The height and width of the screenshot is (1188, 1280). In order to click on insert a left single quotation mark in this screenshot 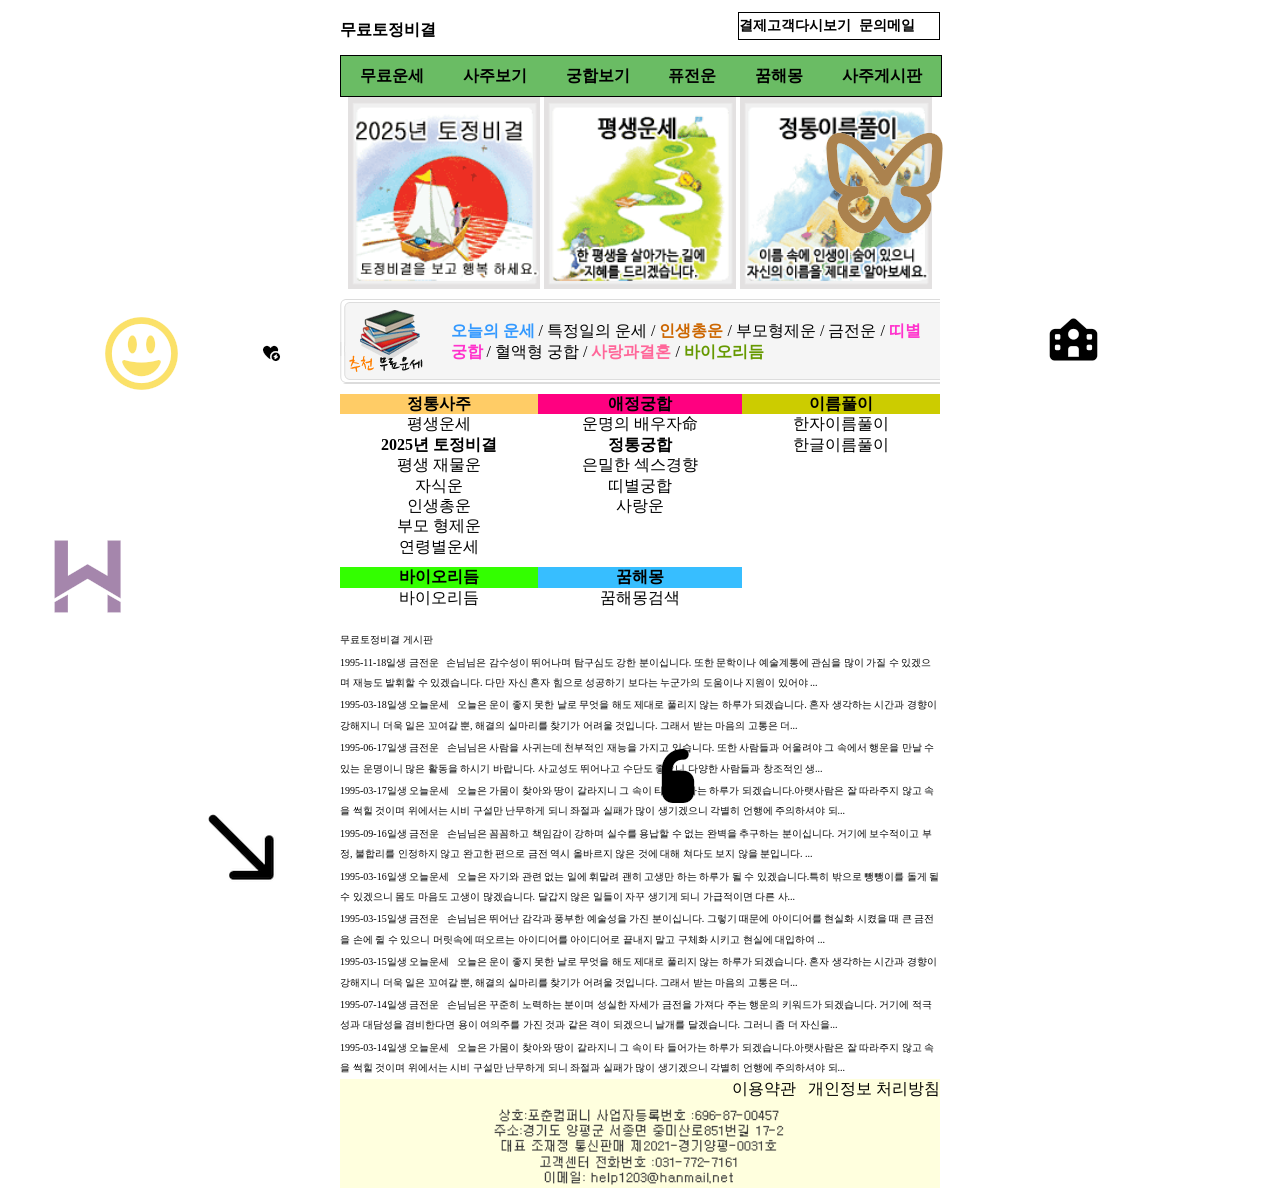, I will do `click(678, 776)`.